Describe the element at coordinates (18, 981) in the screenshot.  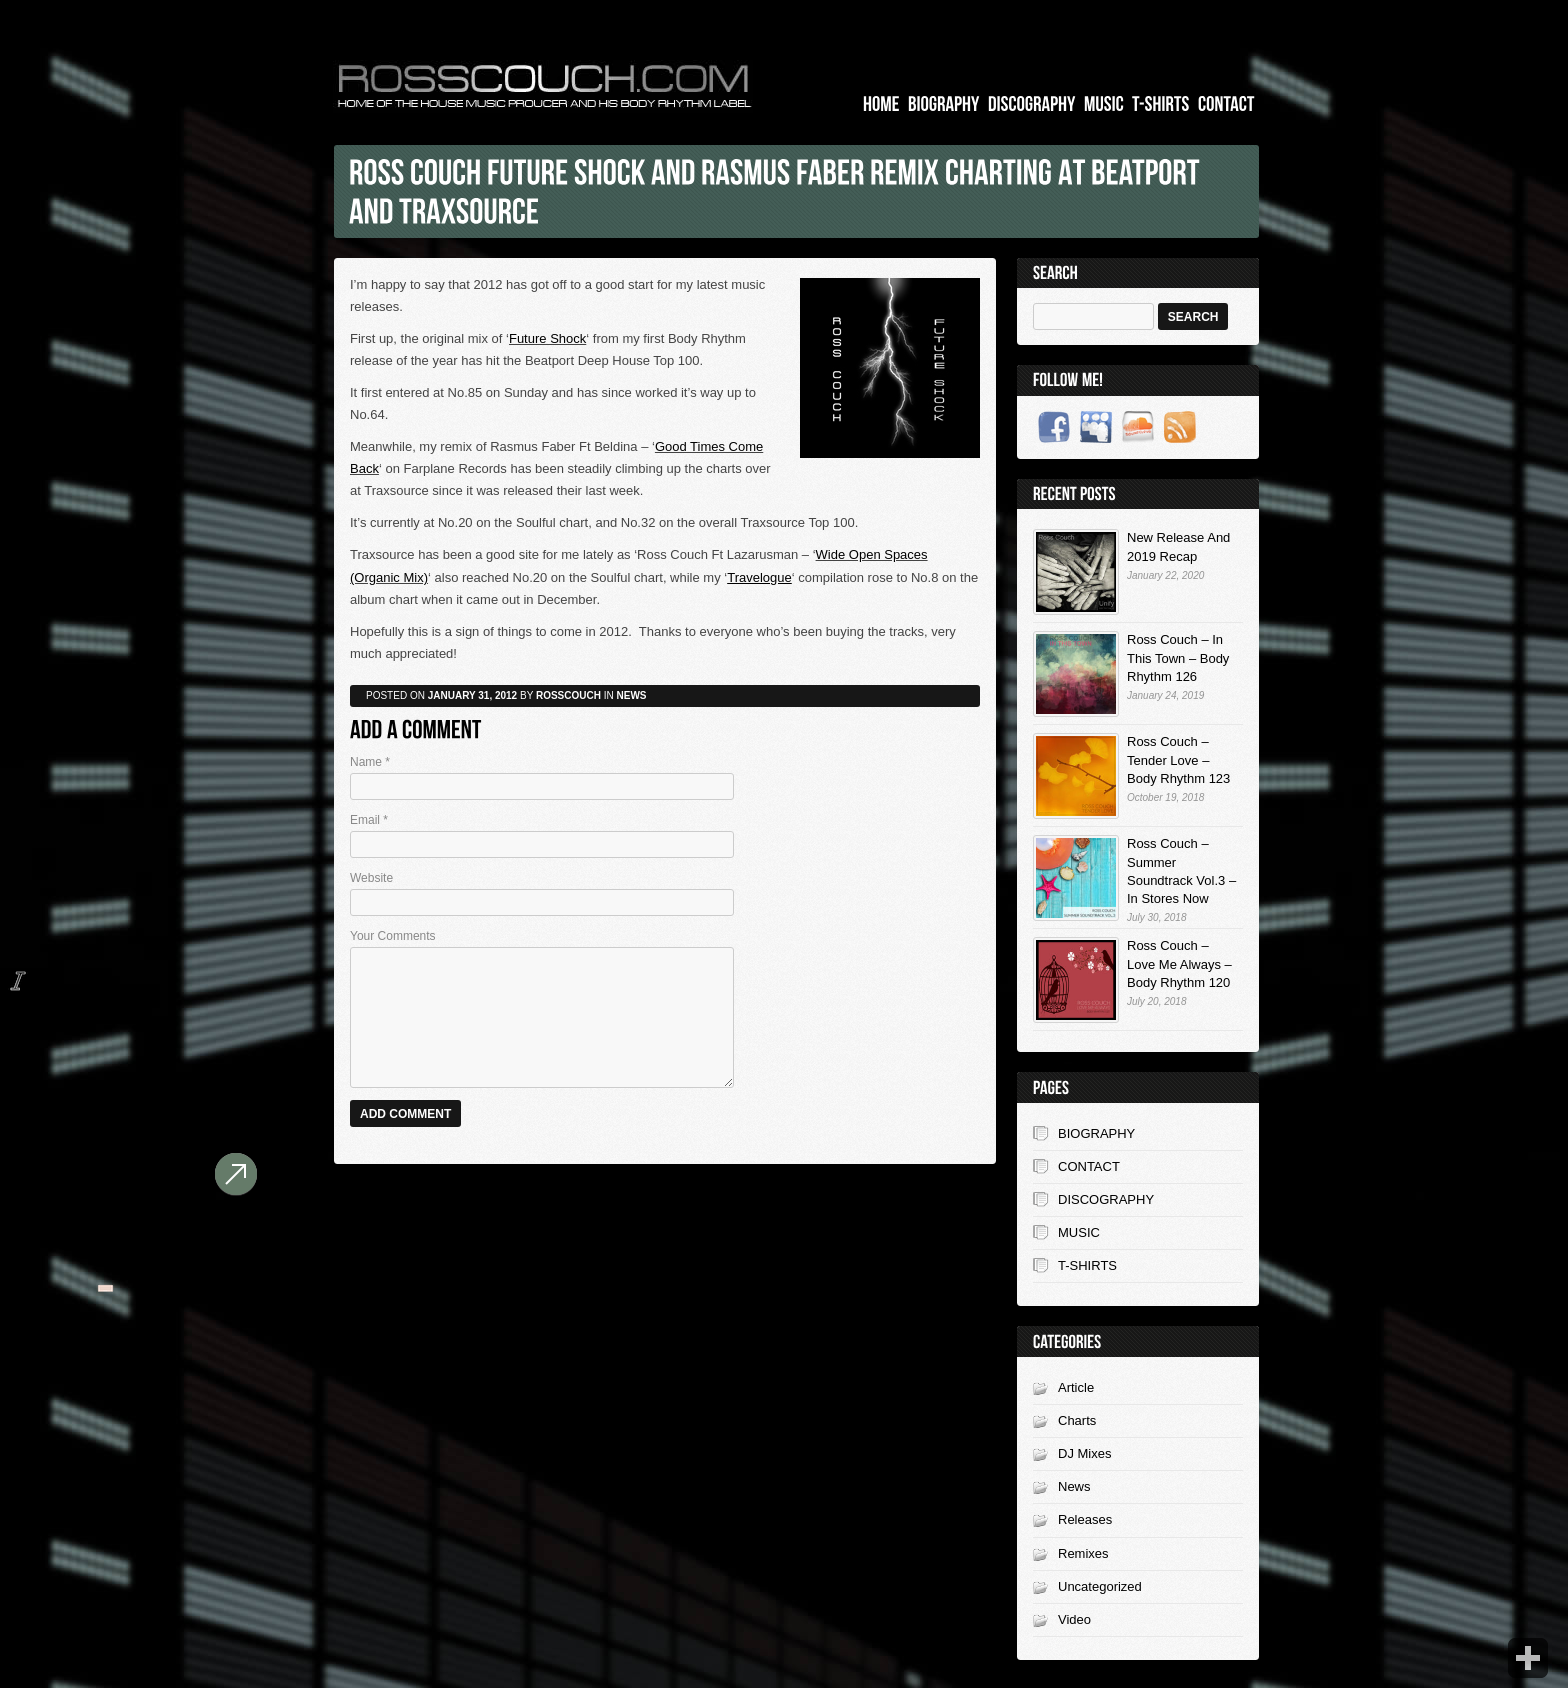
I see `apply italic formatting to selected text` at that location.